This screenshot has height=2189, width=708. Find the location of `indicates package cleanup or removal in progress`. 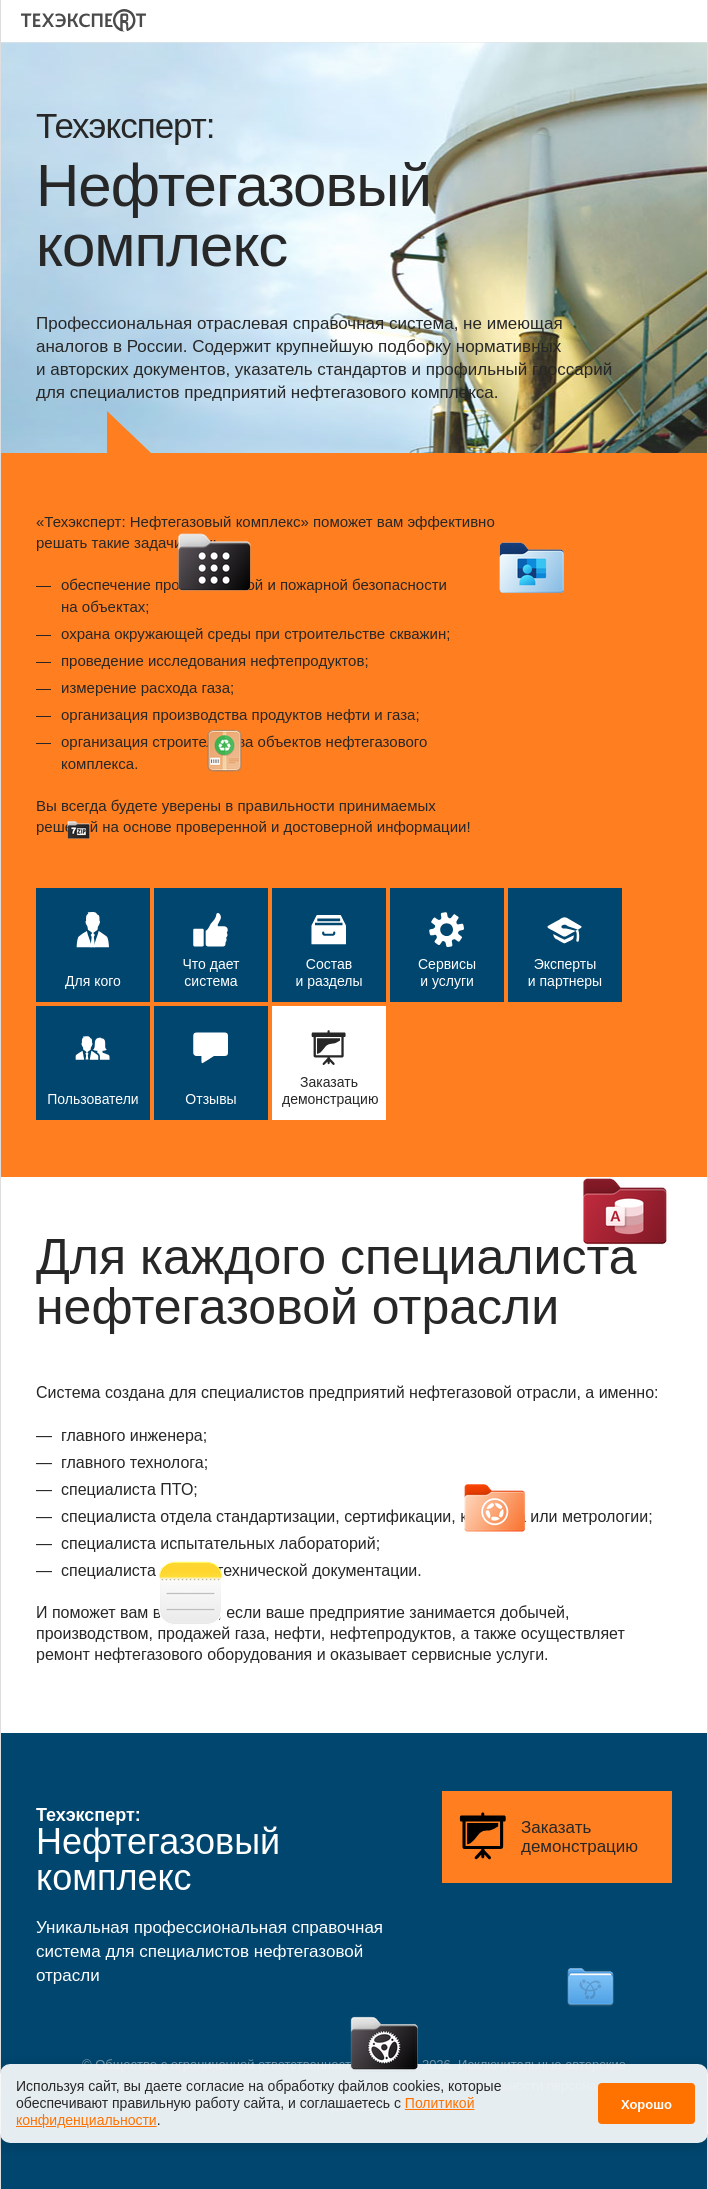

indicates package cleanup or removal in progress is located at coordinates (224, 750).